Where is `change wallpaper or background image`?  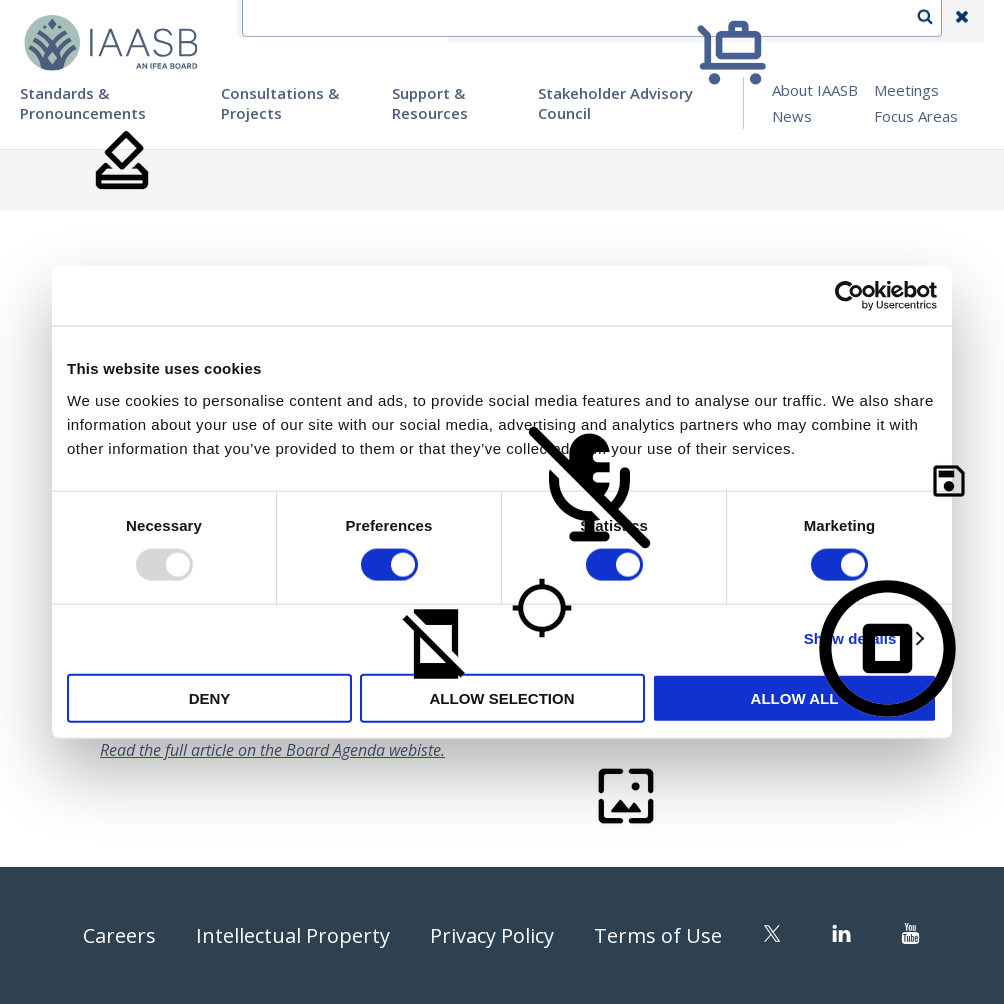 change wallpaper or background image is located at coordinates (626, 796).